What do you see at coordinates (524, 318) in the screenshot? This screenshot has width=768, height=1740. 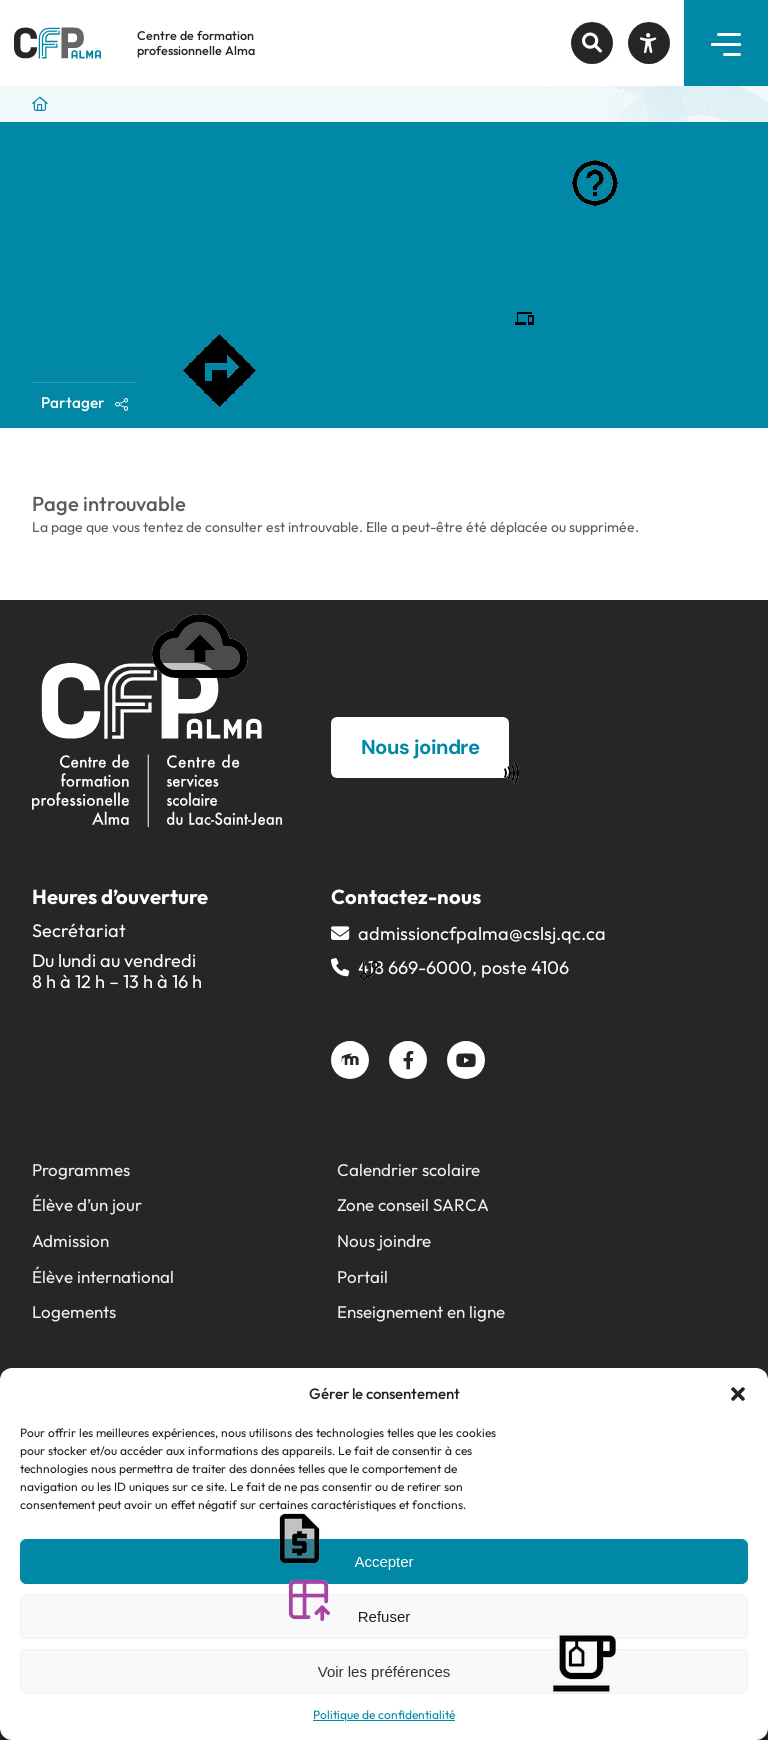 I see `view connected devices` at bounding box center [524, 318].